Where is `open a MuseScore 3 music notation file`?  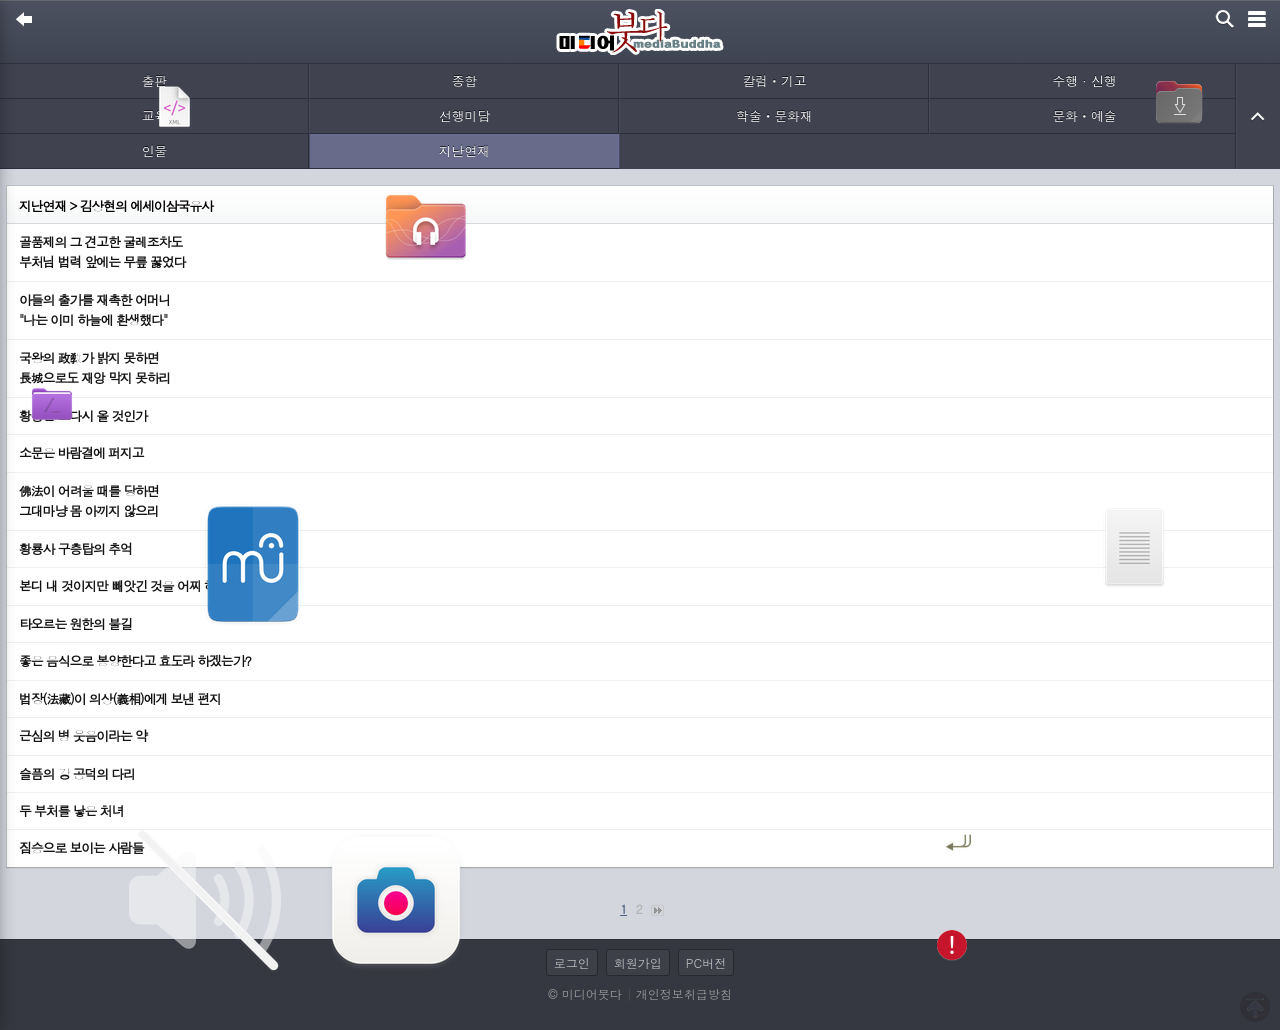 open a MuseScore 3 music notation file is located at coordinates (253, 564).